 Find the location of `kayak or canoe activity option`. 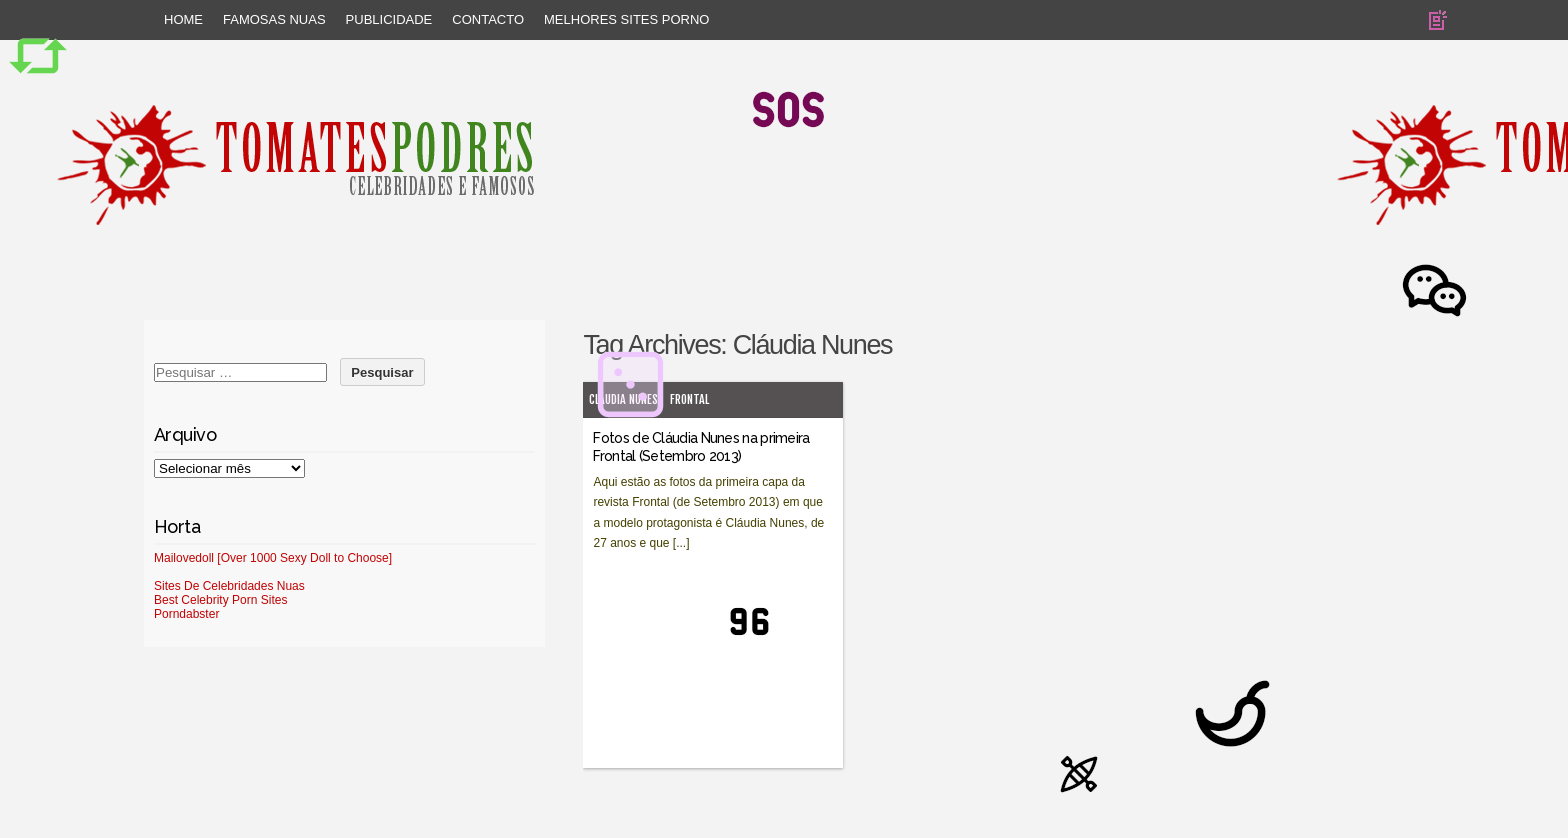

kayak or canoe activity option is located at coordinates (1079, 774).